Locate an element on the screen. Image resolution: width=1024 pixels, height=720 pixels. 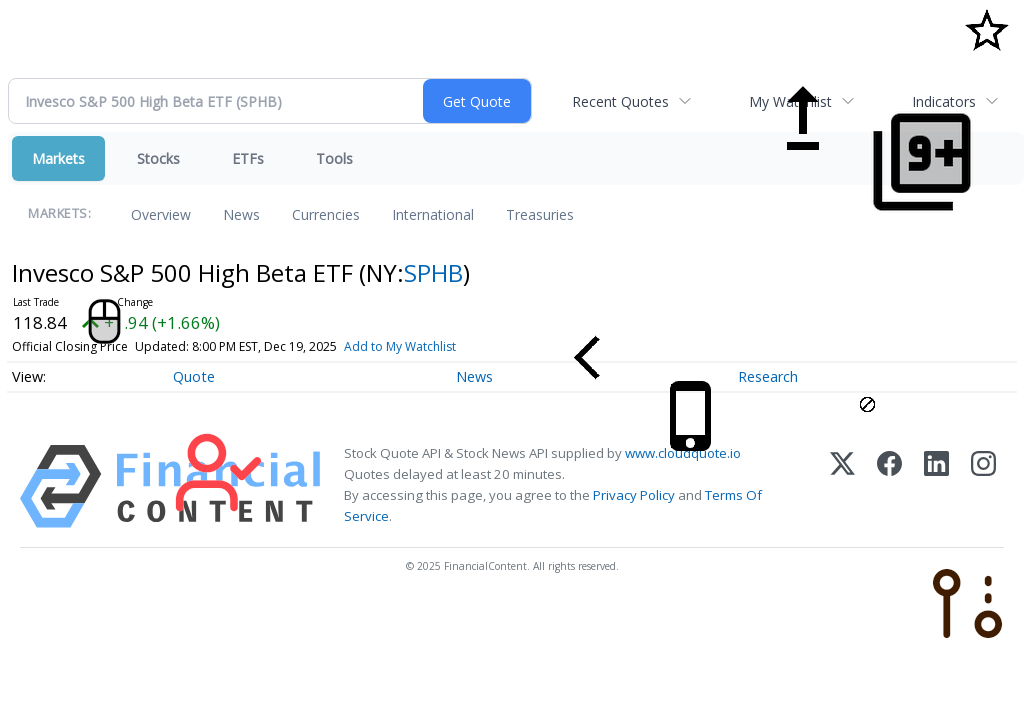
add item to favorites is located at coordinates (987, 31).